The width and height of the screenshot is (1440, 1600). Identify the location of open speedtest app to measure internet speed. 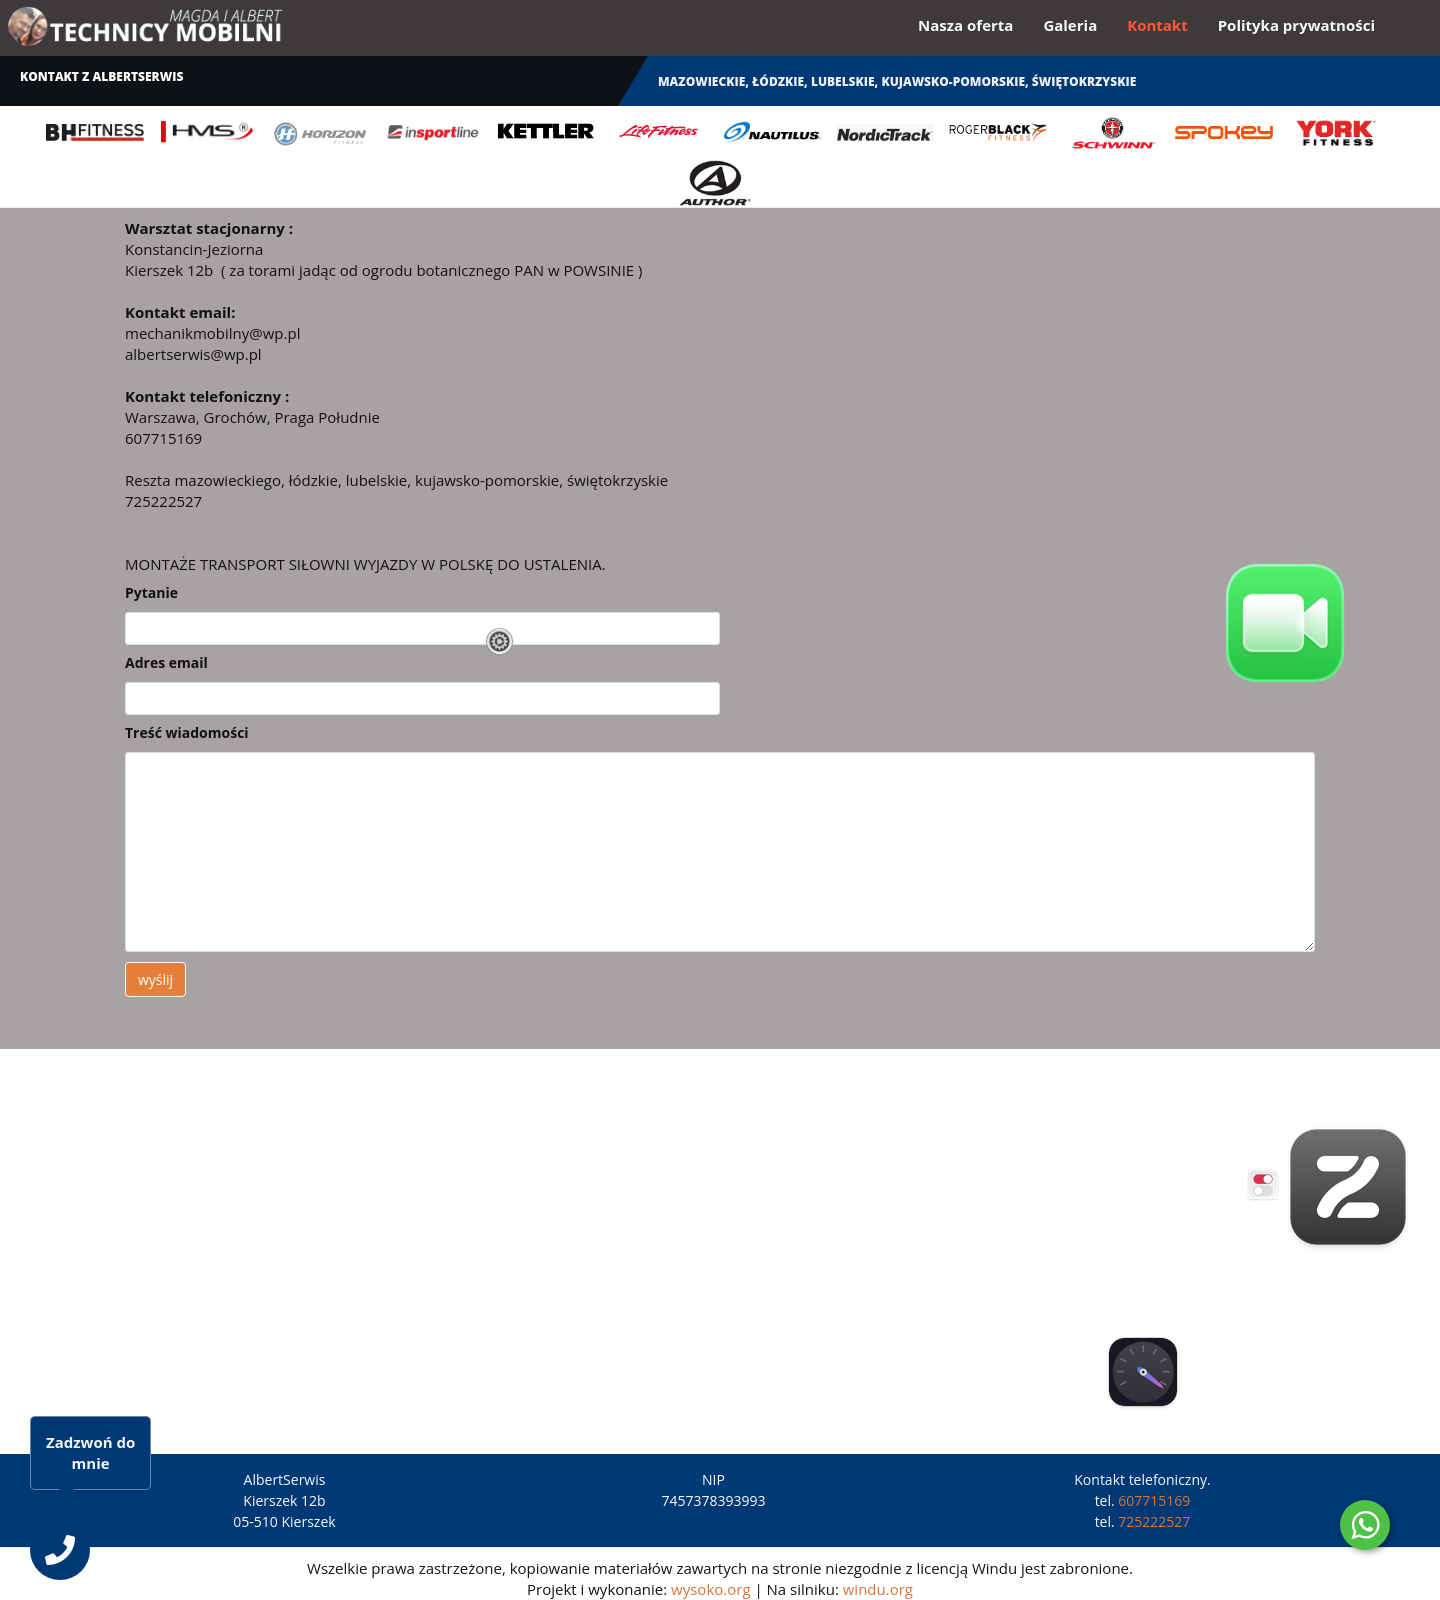
(1143, 1372).